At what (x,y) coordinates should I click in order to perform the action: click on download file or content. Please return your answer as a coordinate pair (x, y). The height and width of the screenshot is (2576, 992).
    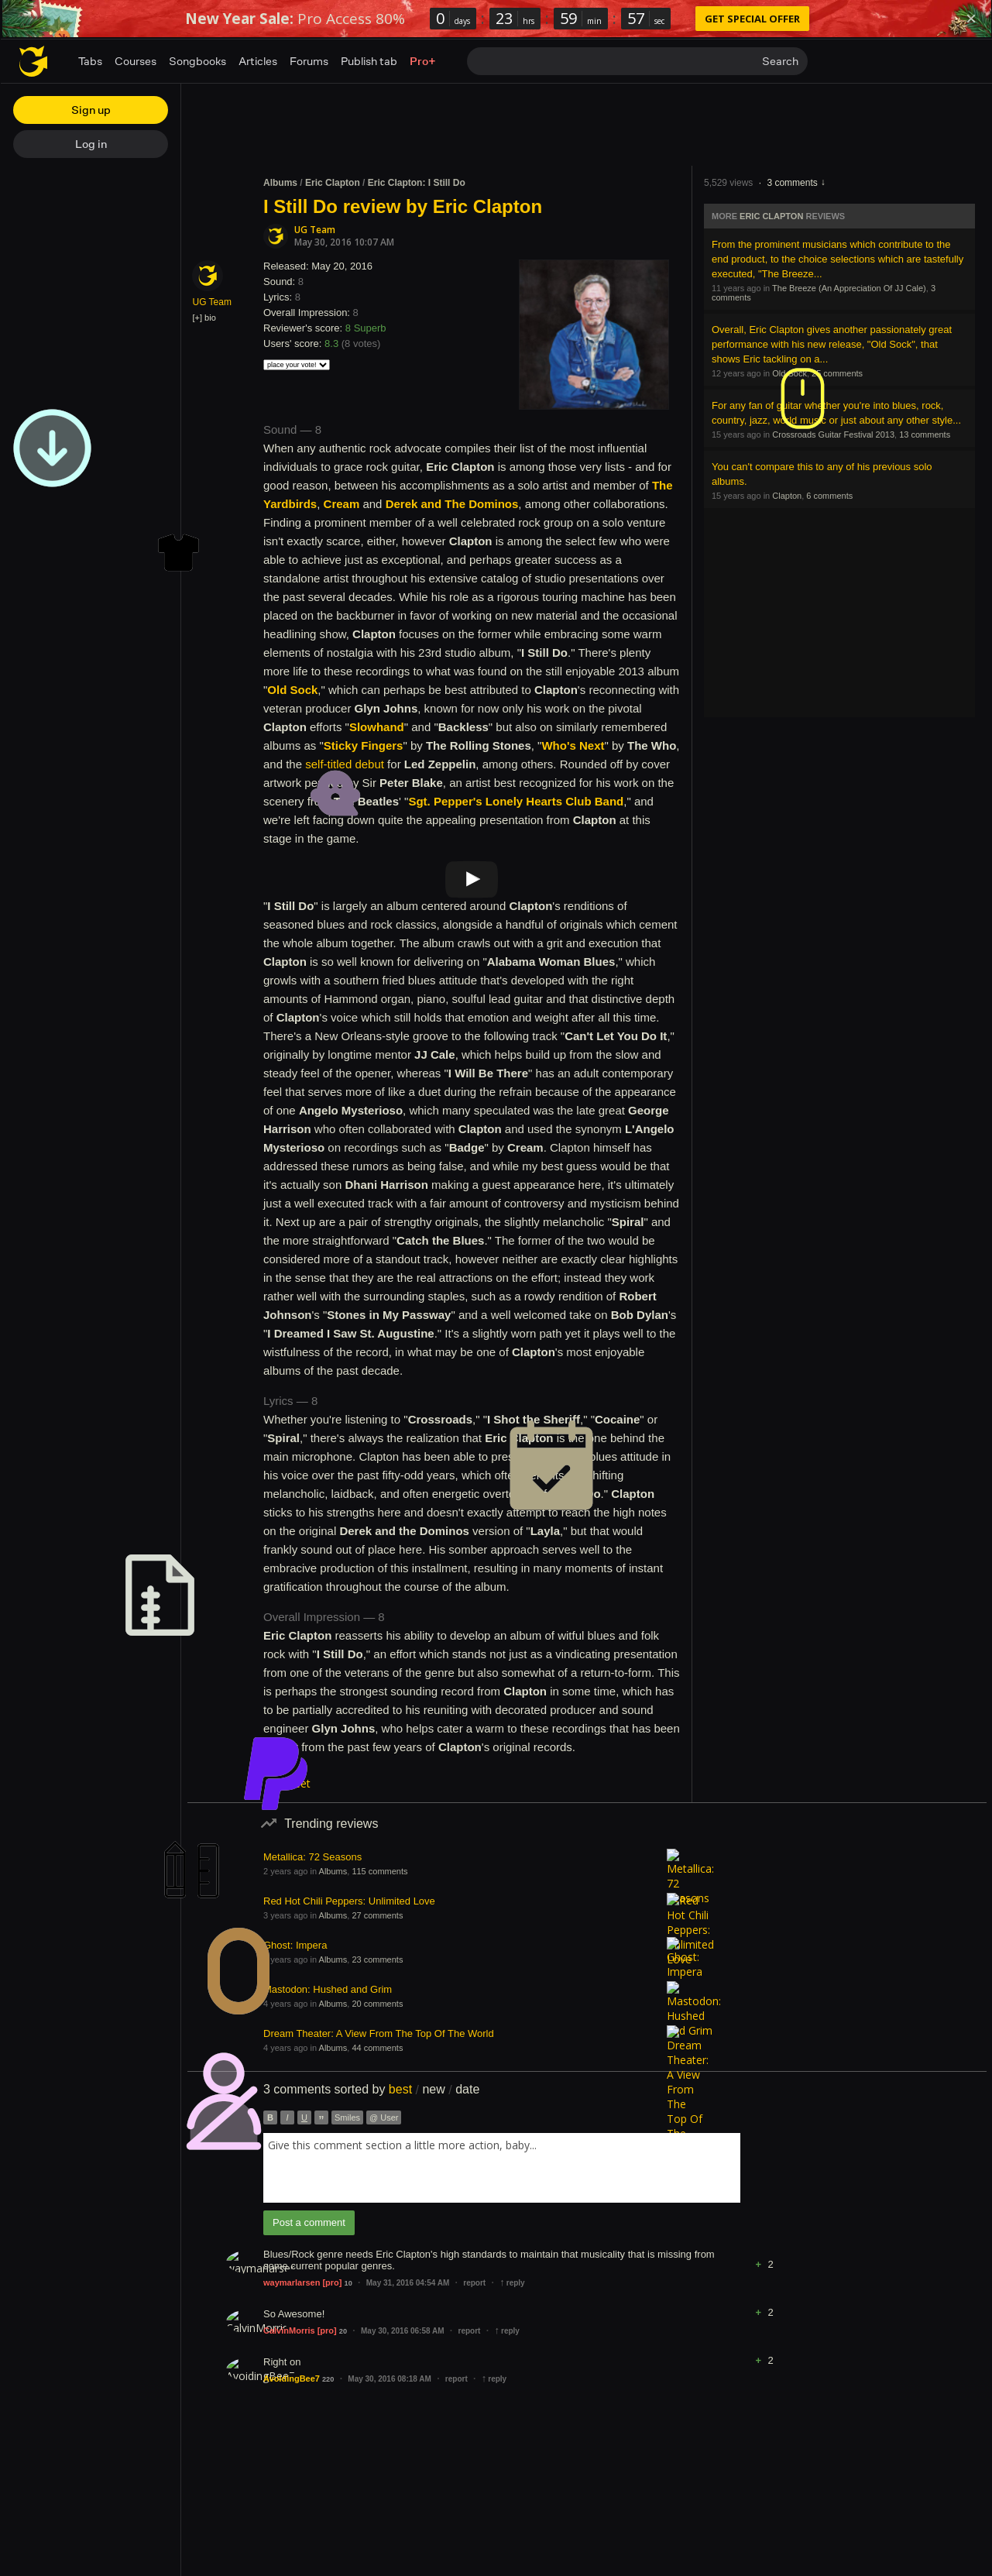
    Looking at the image, I should click on (52, 448).